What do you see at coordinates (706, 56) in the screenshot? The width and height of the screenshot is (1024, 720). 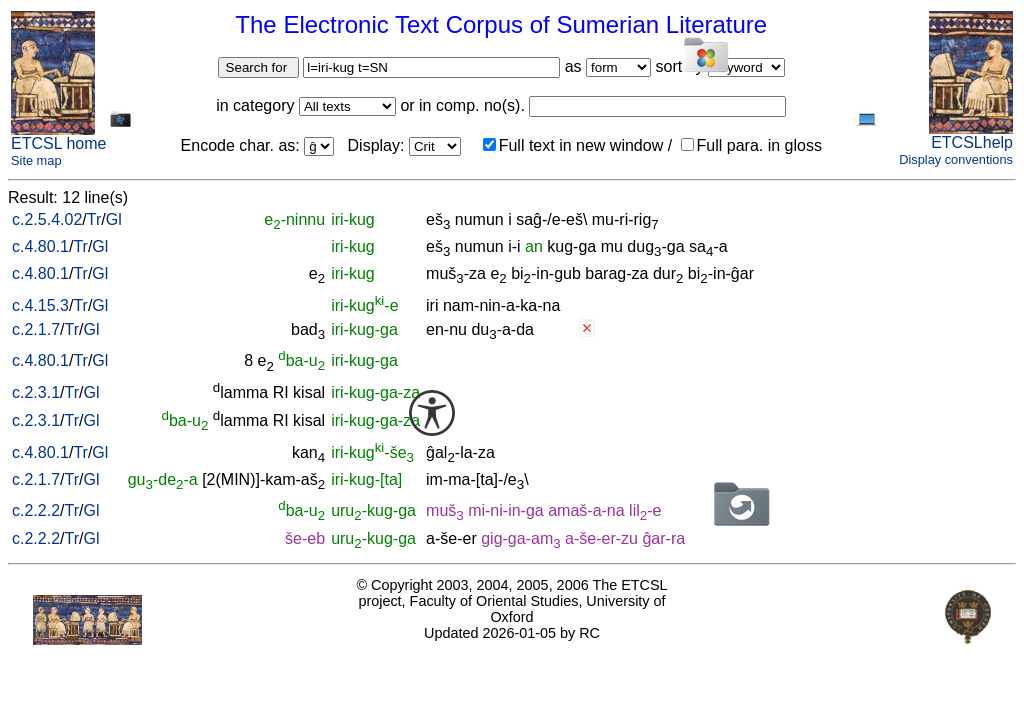 I see `open the Eleven Forum community folder` at bounding box center [706, 56].